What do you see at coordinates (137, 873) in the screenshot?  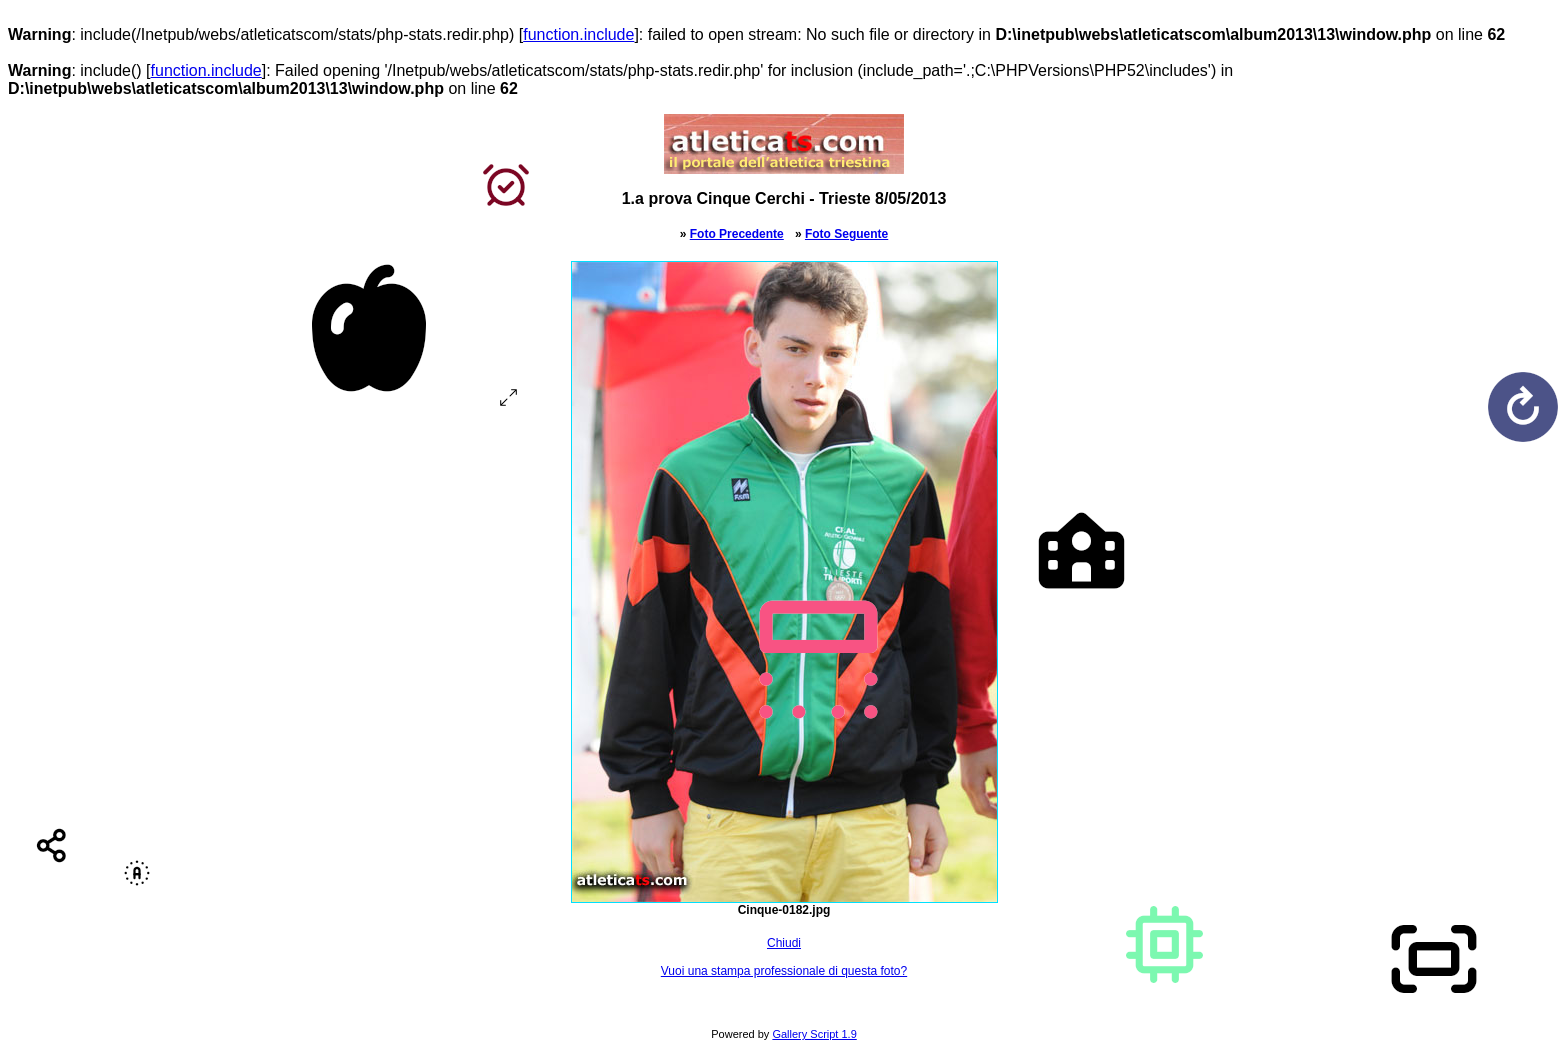 I see `indicates a draft or pending item labeled "A"` at bounding box center [137, 873].